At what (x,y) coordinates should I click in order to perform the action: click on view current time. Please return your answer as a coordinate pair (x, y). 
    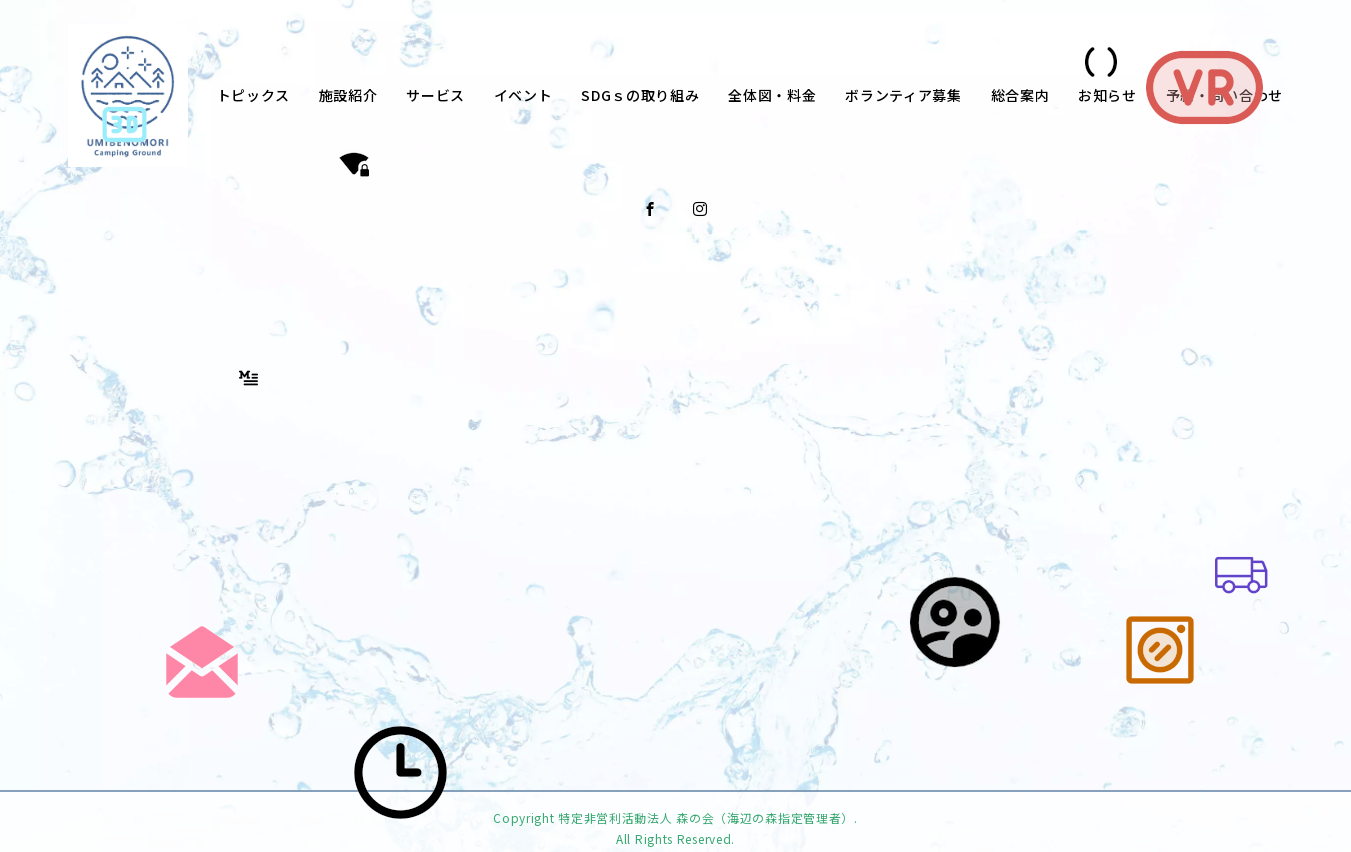
    Looking at the image, I should click on (400, 772).